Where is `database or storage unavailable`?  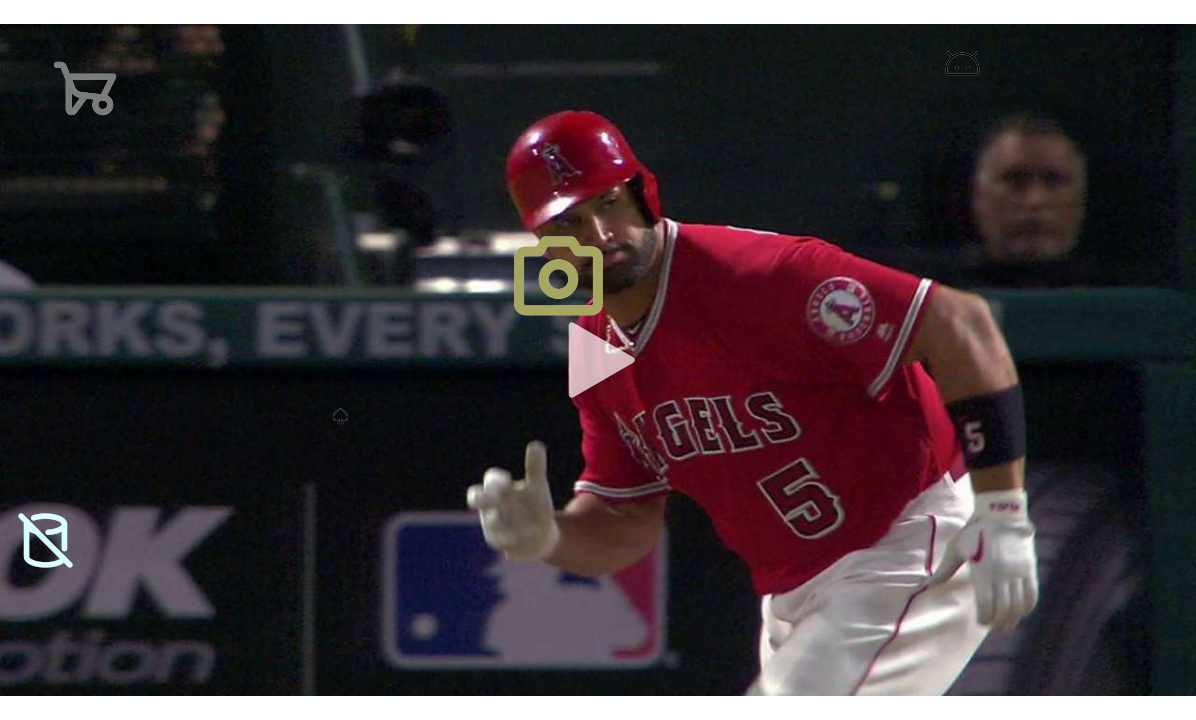
database or storage unavailable is located at coordinates (45, 540).